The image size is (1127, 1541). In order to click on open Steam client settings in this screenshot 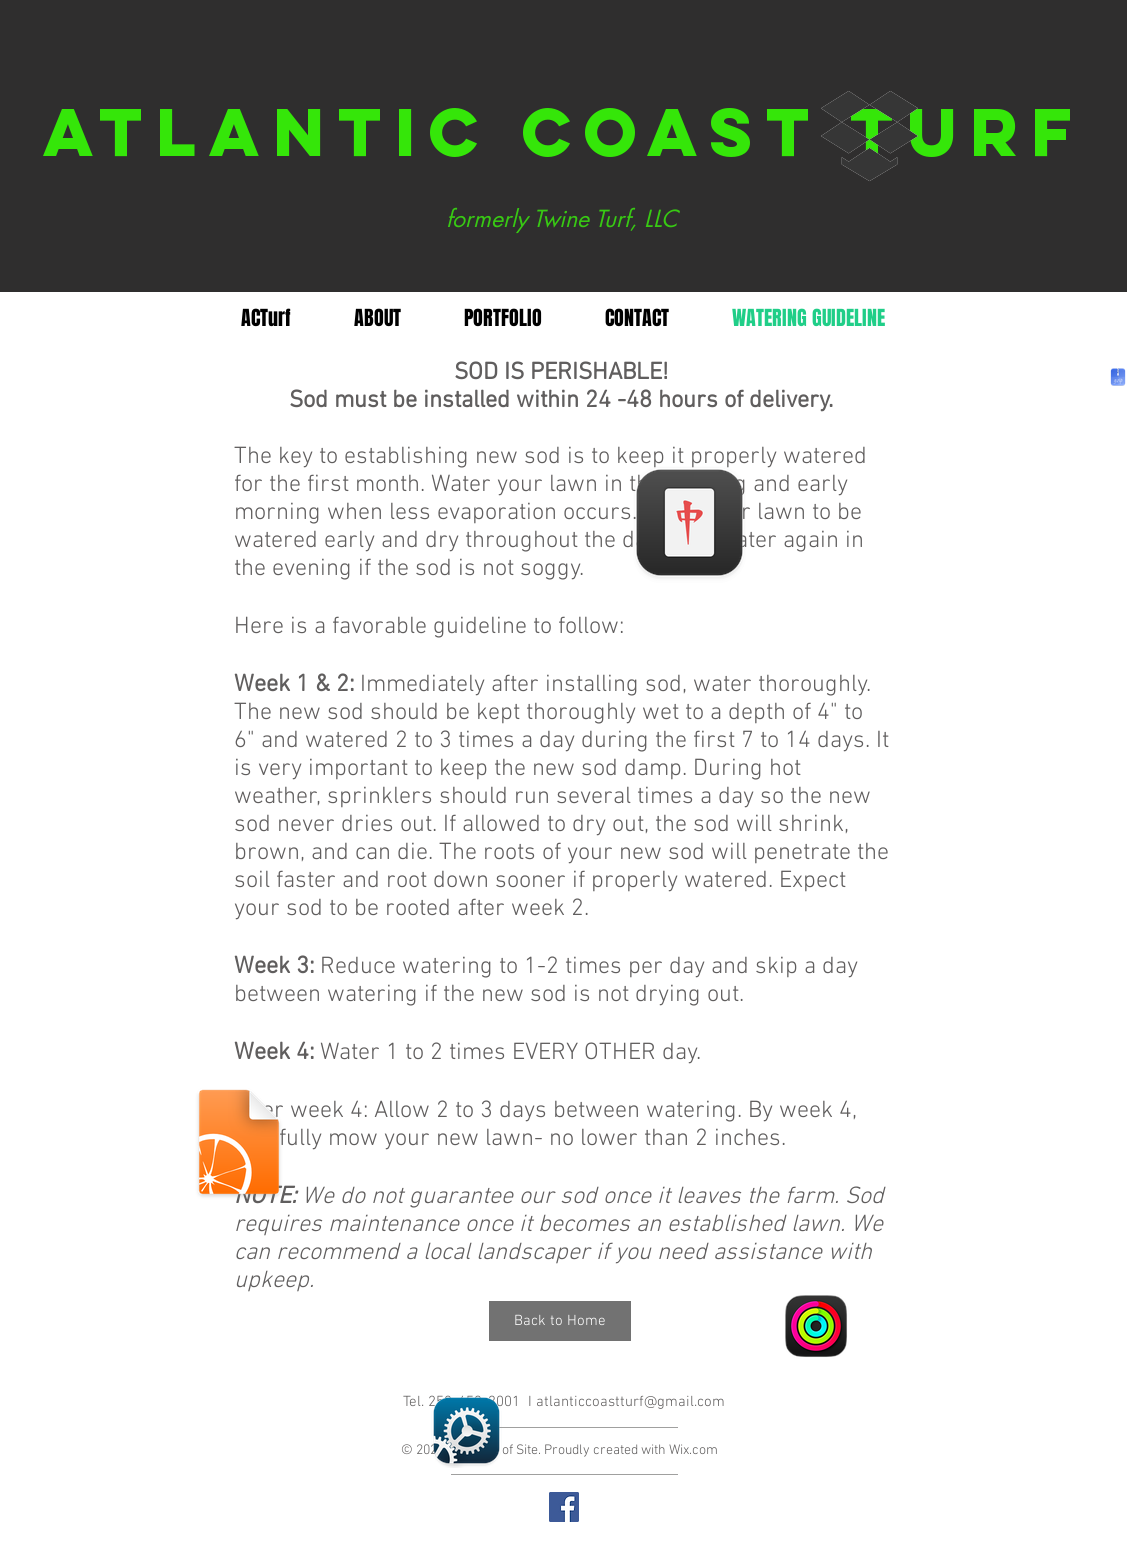, I will do `click(466, 1430)`.